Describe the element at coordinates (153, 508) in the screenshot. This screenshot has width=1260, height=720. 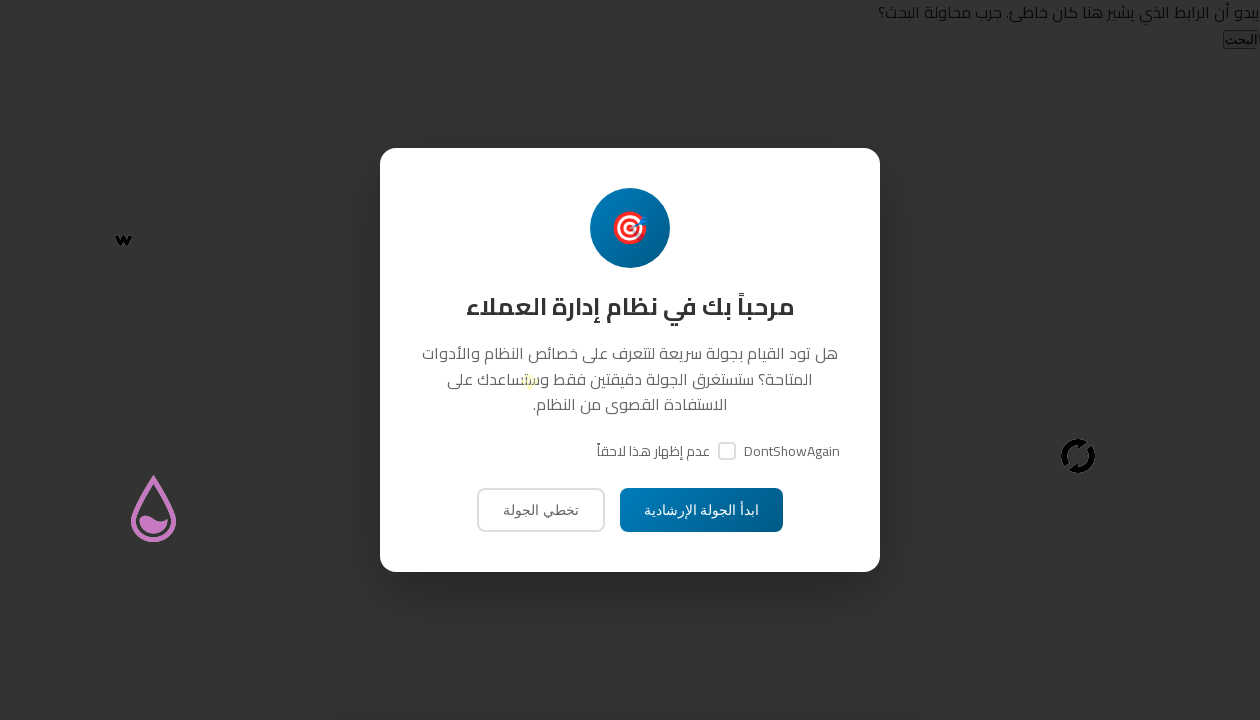
I see `open rainmeter desktop customization application` at that location.